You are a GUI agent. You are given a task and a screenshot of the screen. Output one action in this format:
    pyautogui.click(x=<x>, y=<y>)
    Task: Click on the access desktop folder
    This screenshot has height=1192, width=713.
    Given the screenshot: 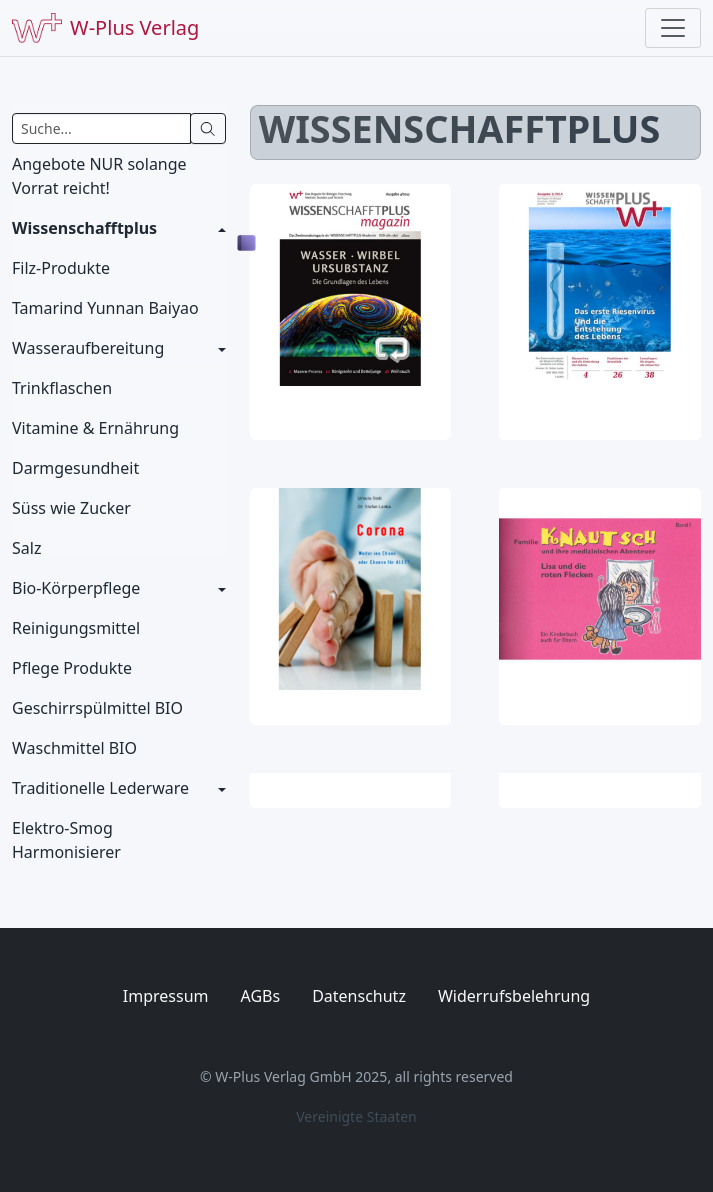 What is the action you would take?
    pyautogui.click(x=246, y=242)
    